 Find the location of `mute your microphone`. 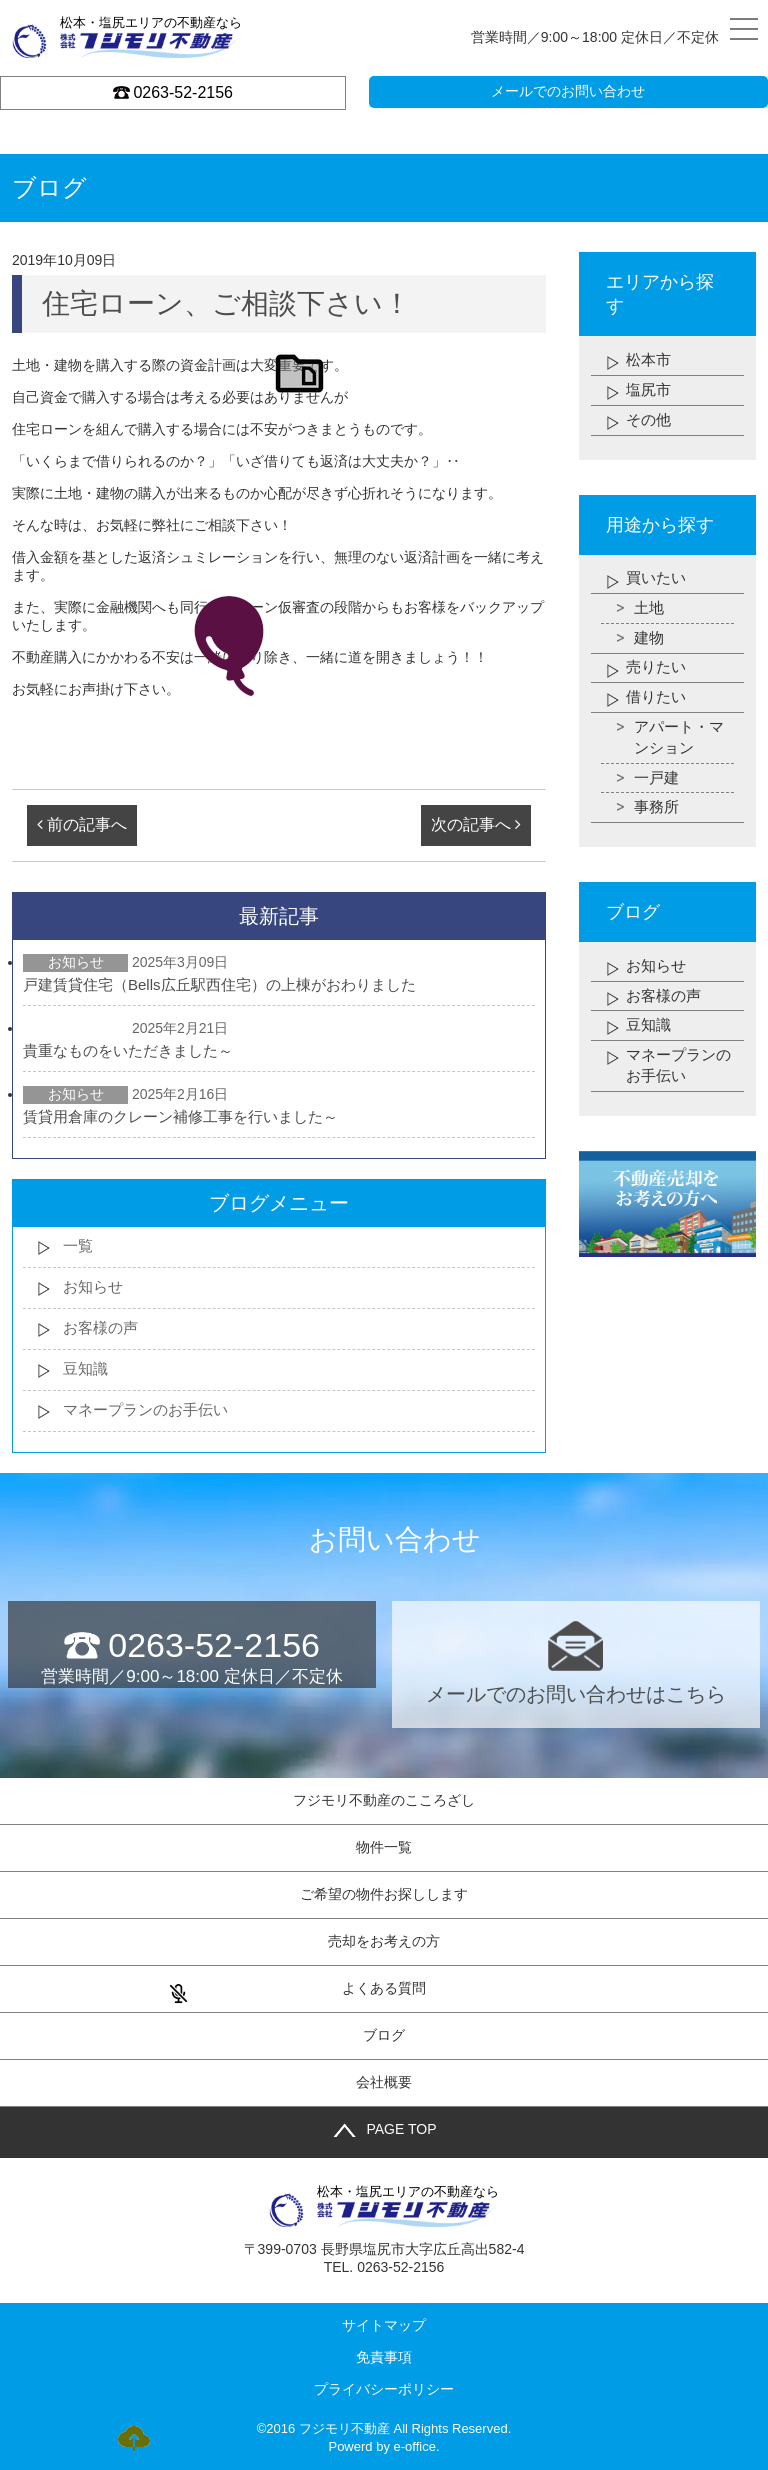

mute your microphone is located at coordinates (178, 1993).